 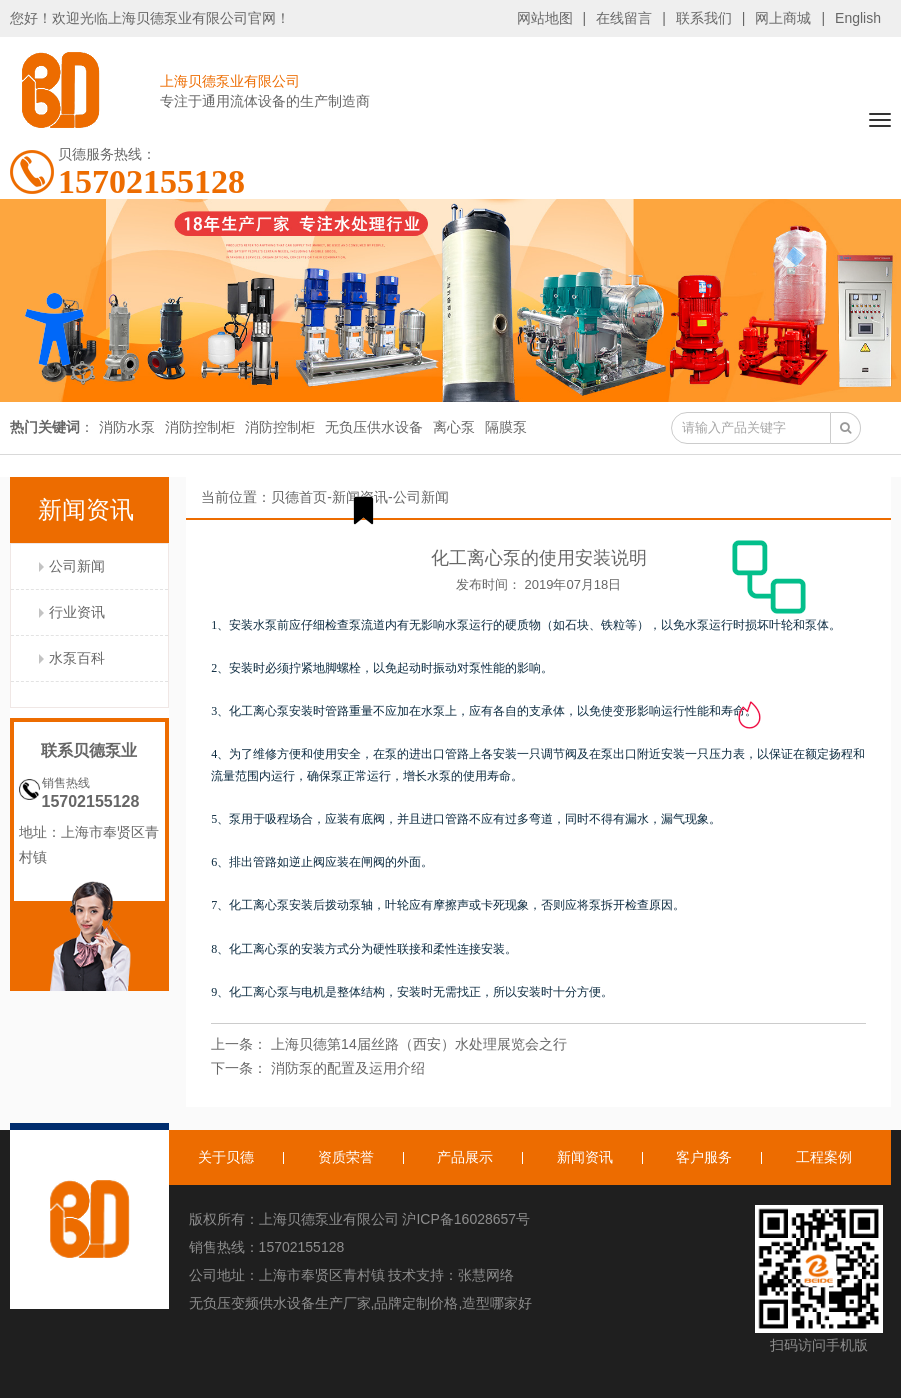 I want to click on indicates a saved or bookmarked item, so click(x=363, y=510).